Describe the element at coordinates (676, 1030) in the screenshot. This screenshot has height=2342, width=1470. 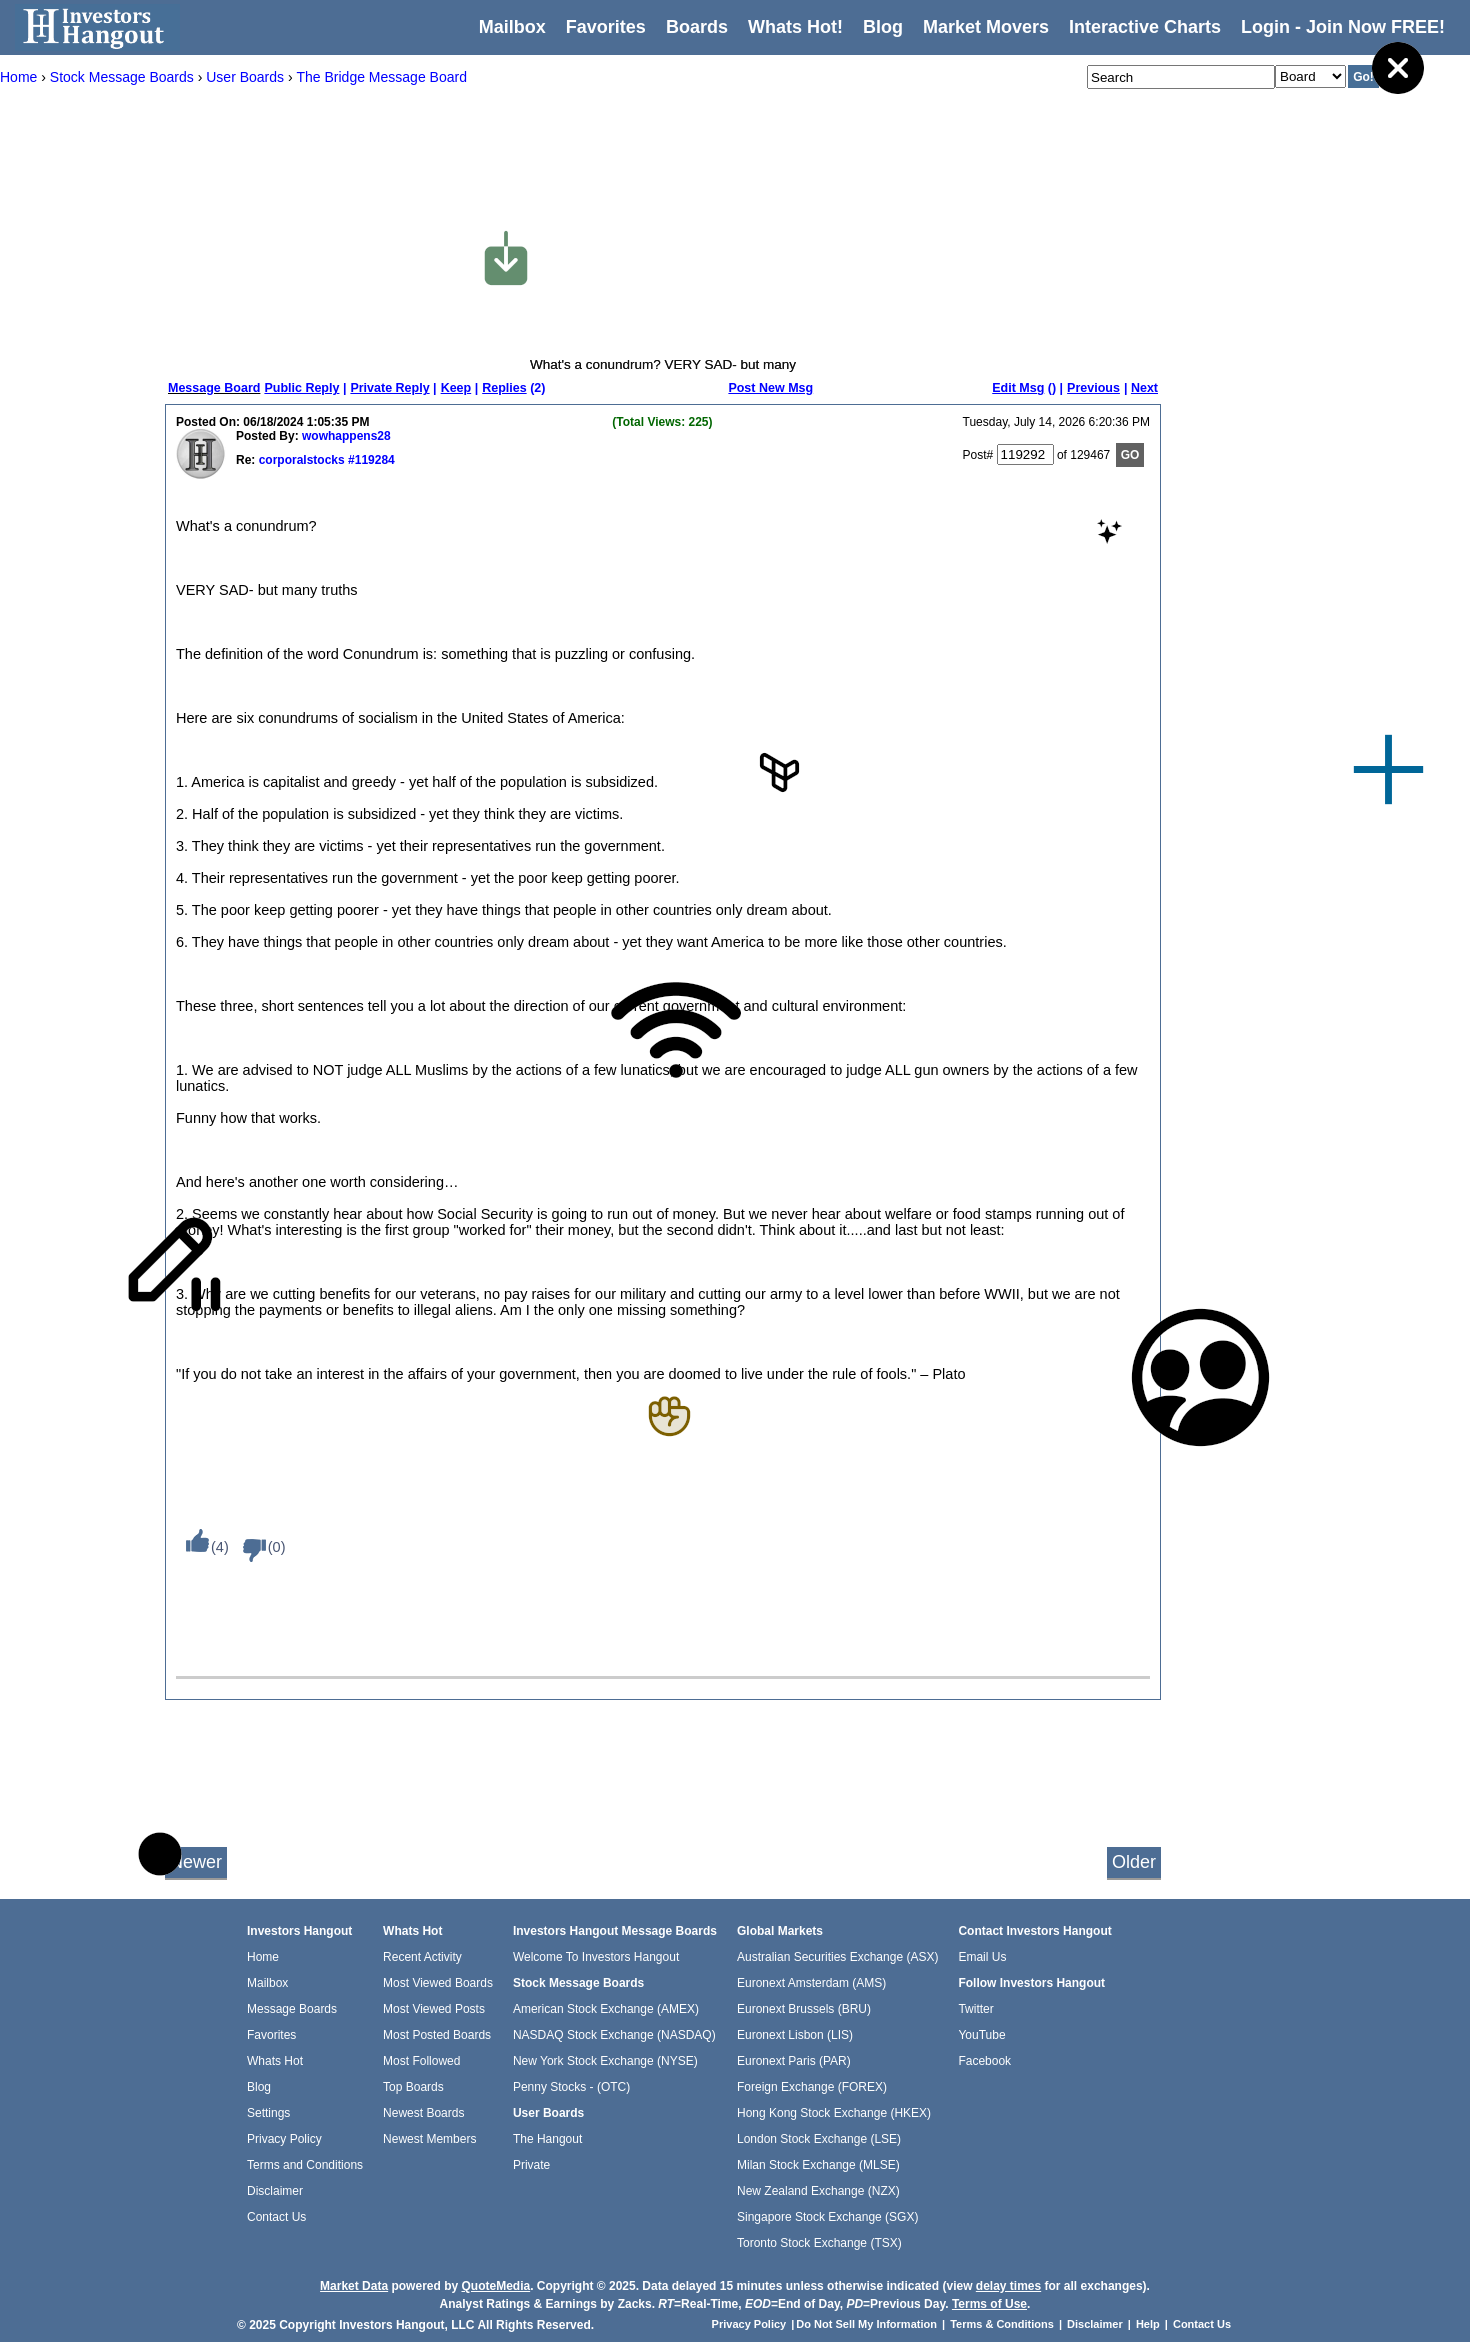
I see `indicates active wifi connection` at that location.